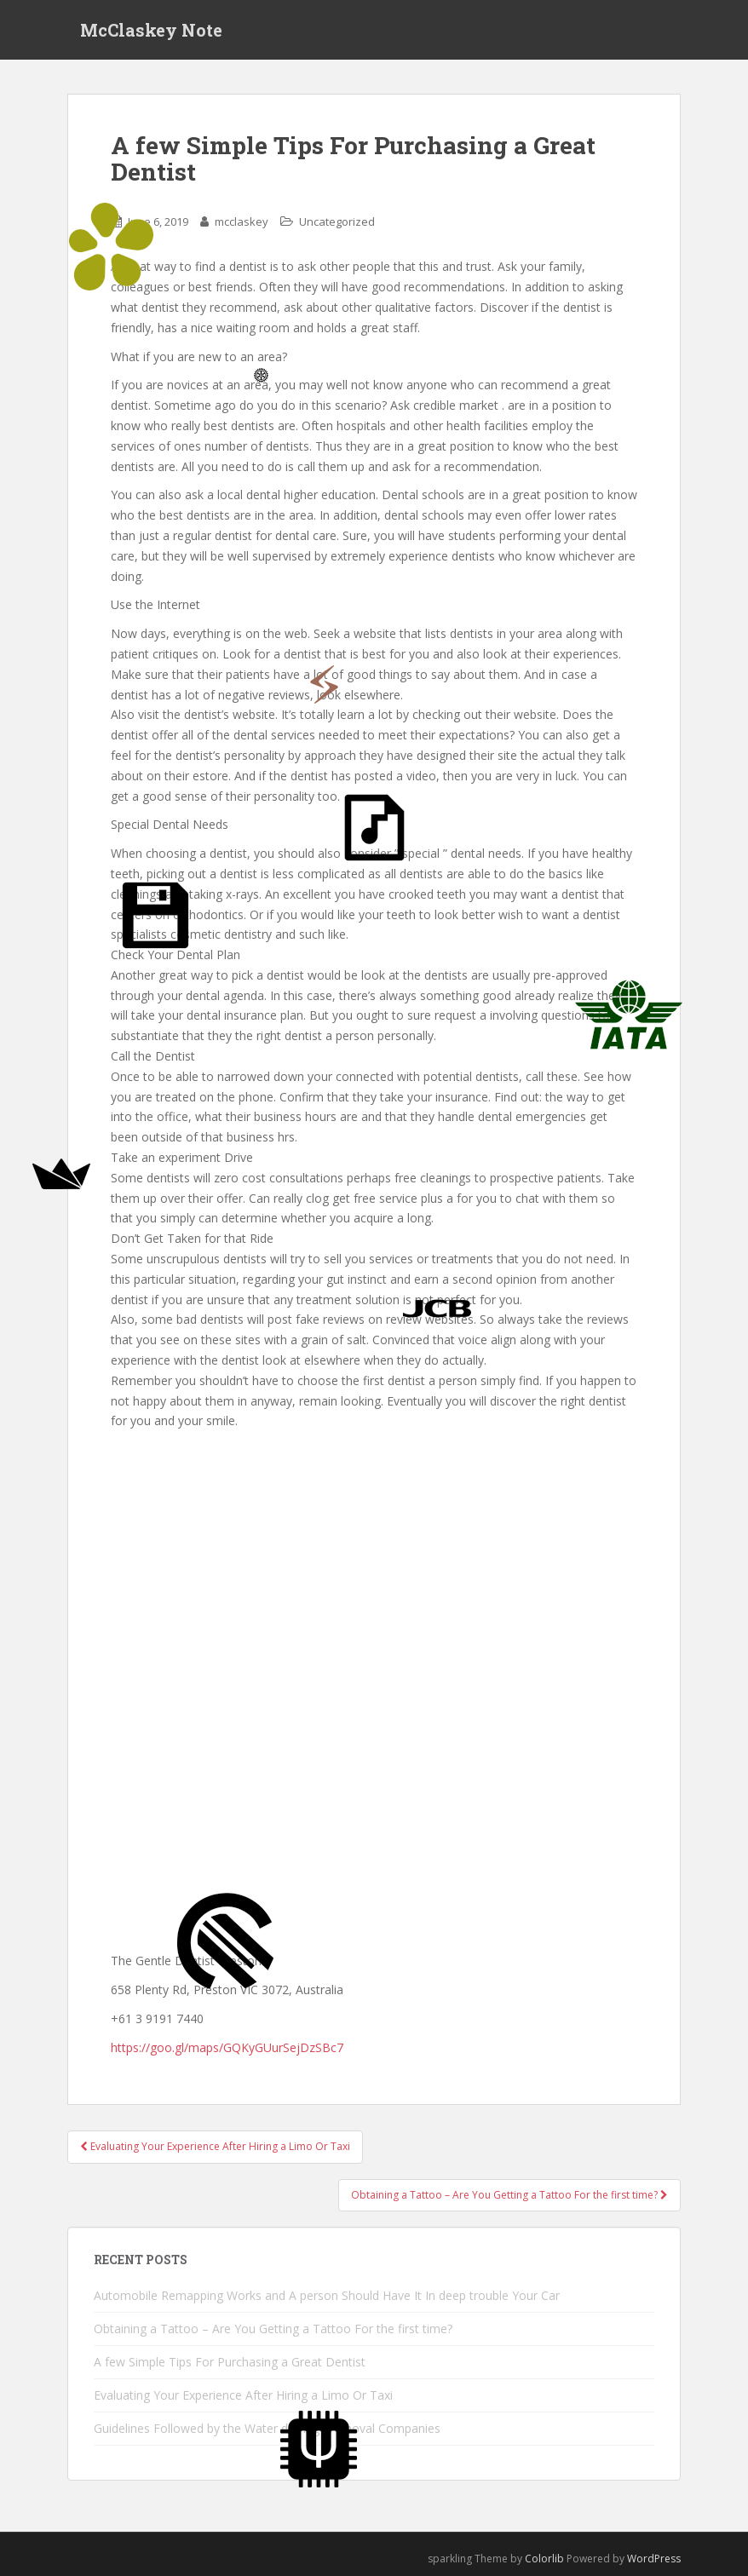 Image resolution: width=748 pixels, height=2576 pixels. What do you see at coordinates (61, 1174) in the screenshot?
I see `open streamlit application` at bounding box center [61, 1174].